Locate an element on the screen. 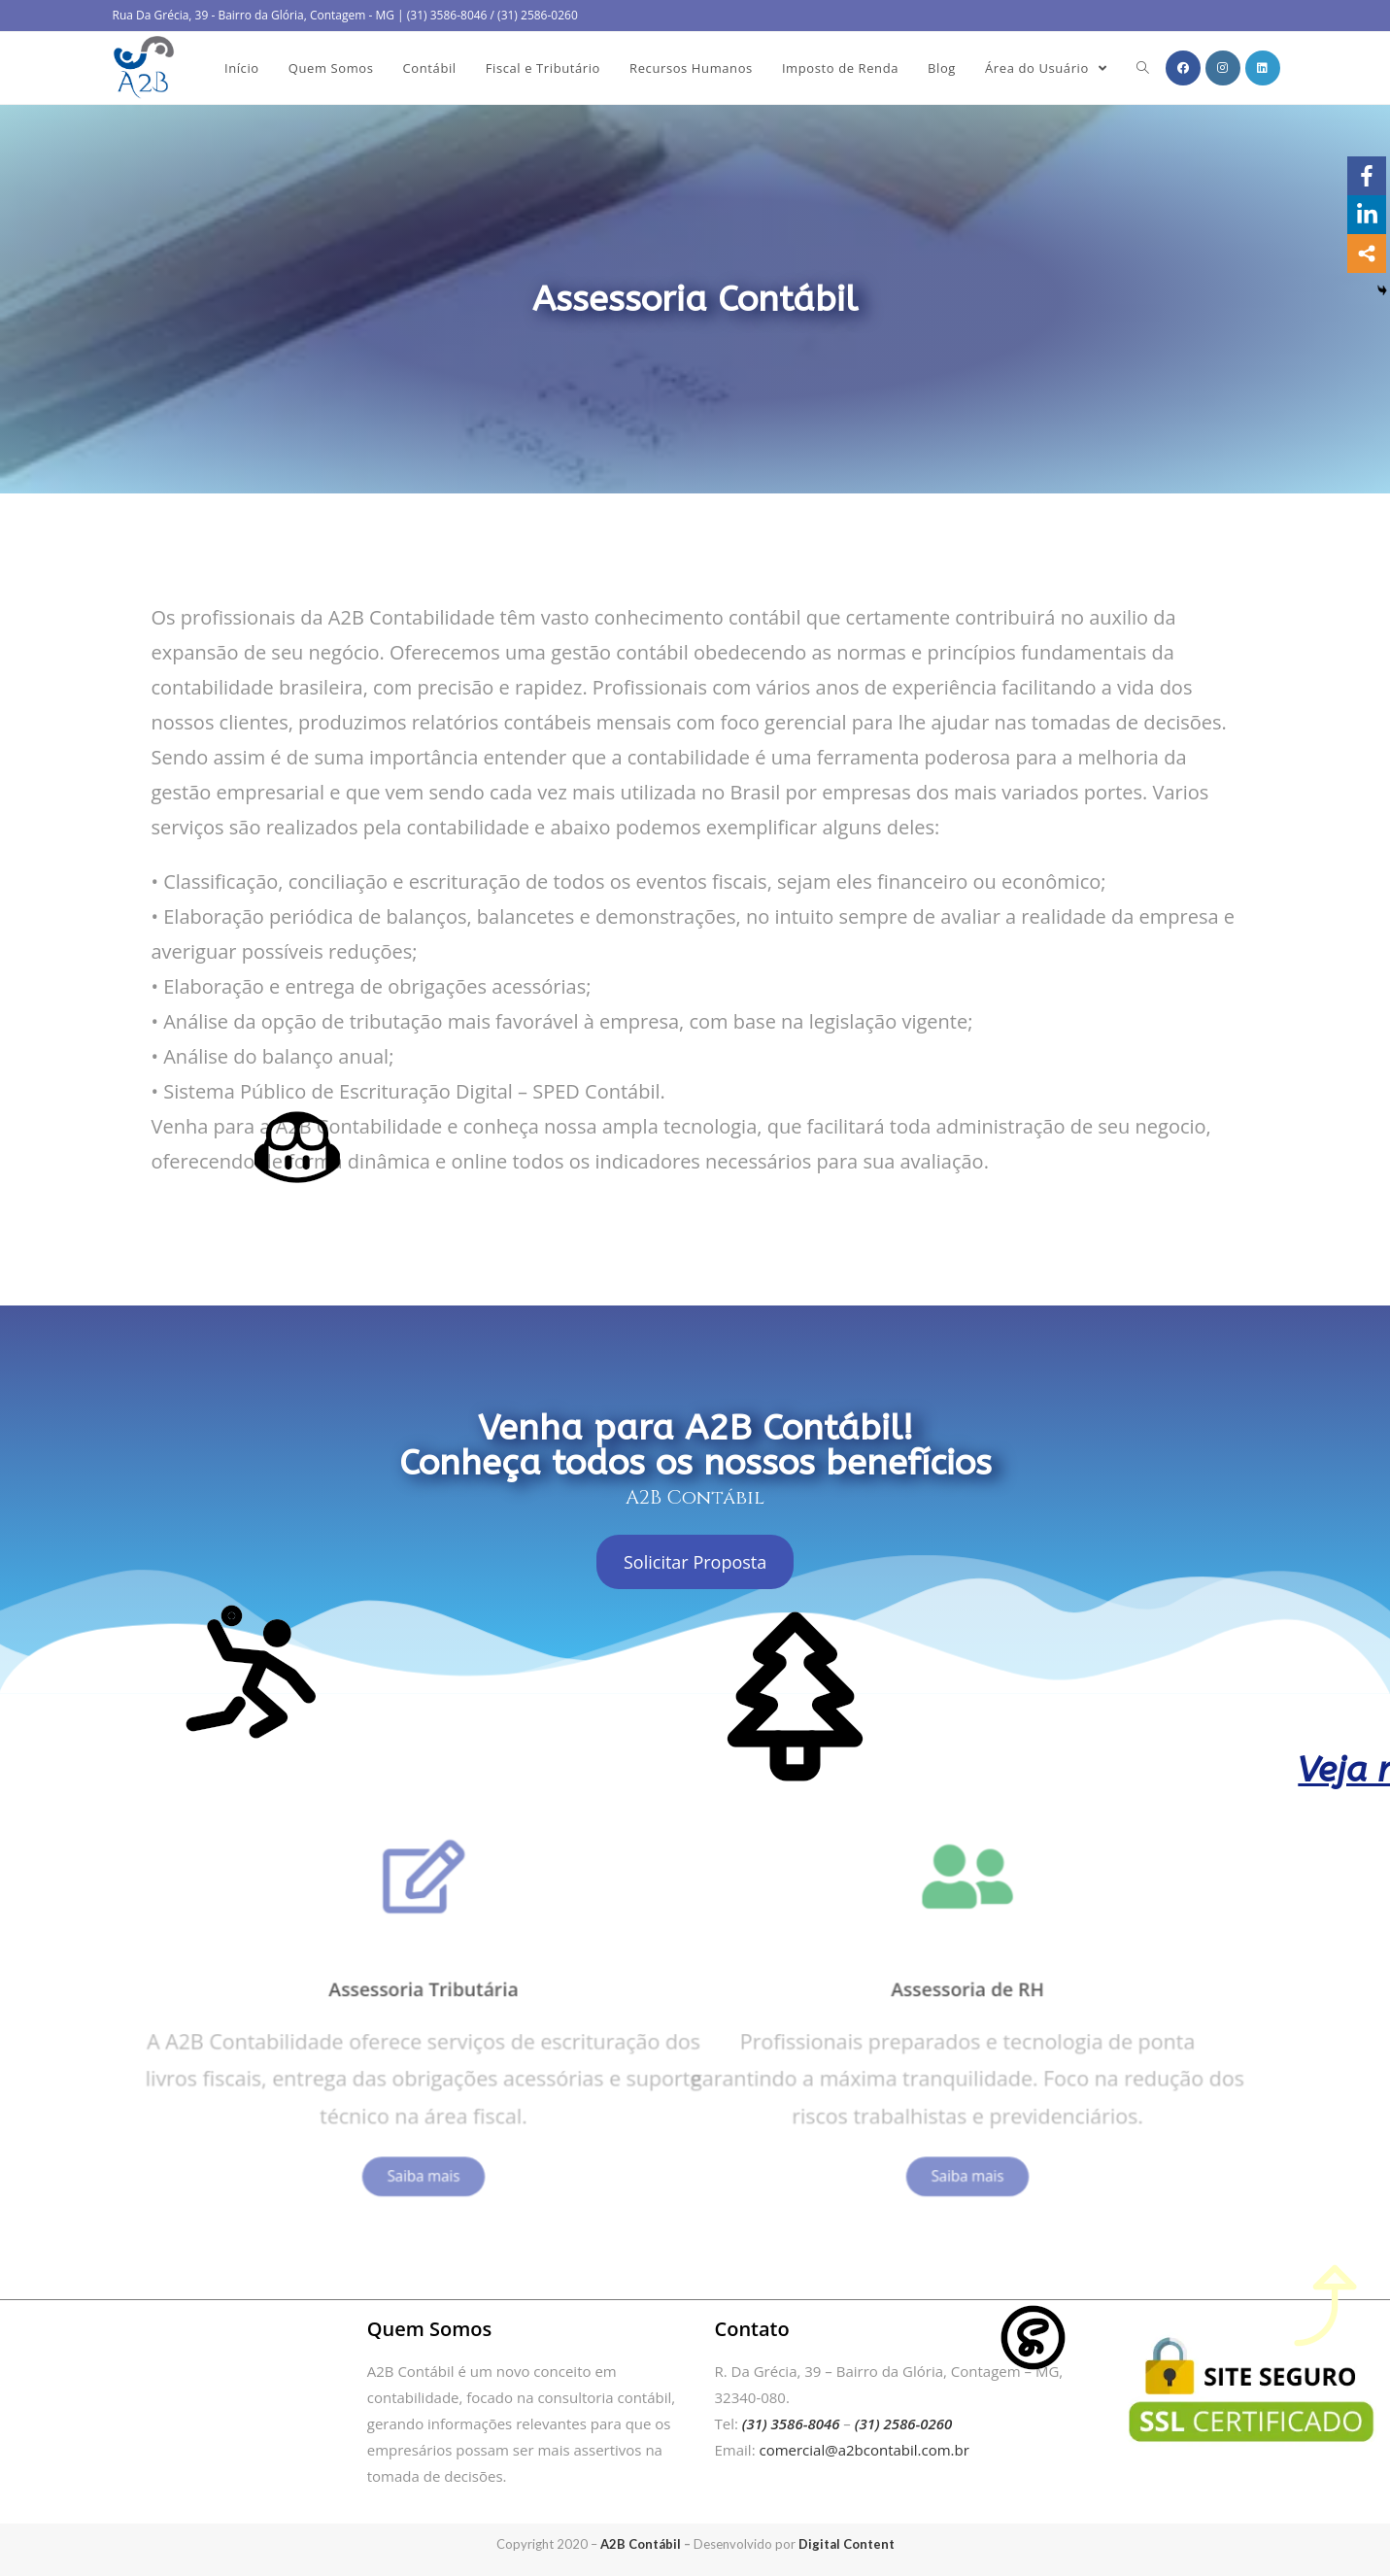 The height and width of the screenshot is (2576, 1390). access GitHub Copilot AI assistant is located at coordinates (297, 1147).